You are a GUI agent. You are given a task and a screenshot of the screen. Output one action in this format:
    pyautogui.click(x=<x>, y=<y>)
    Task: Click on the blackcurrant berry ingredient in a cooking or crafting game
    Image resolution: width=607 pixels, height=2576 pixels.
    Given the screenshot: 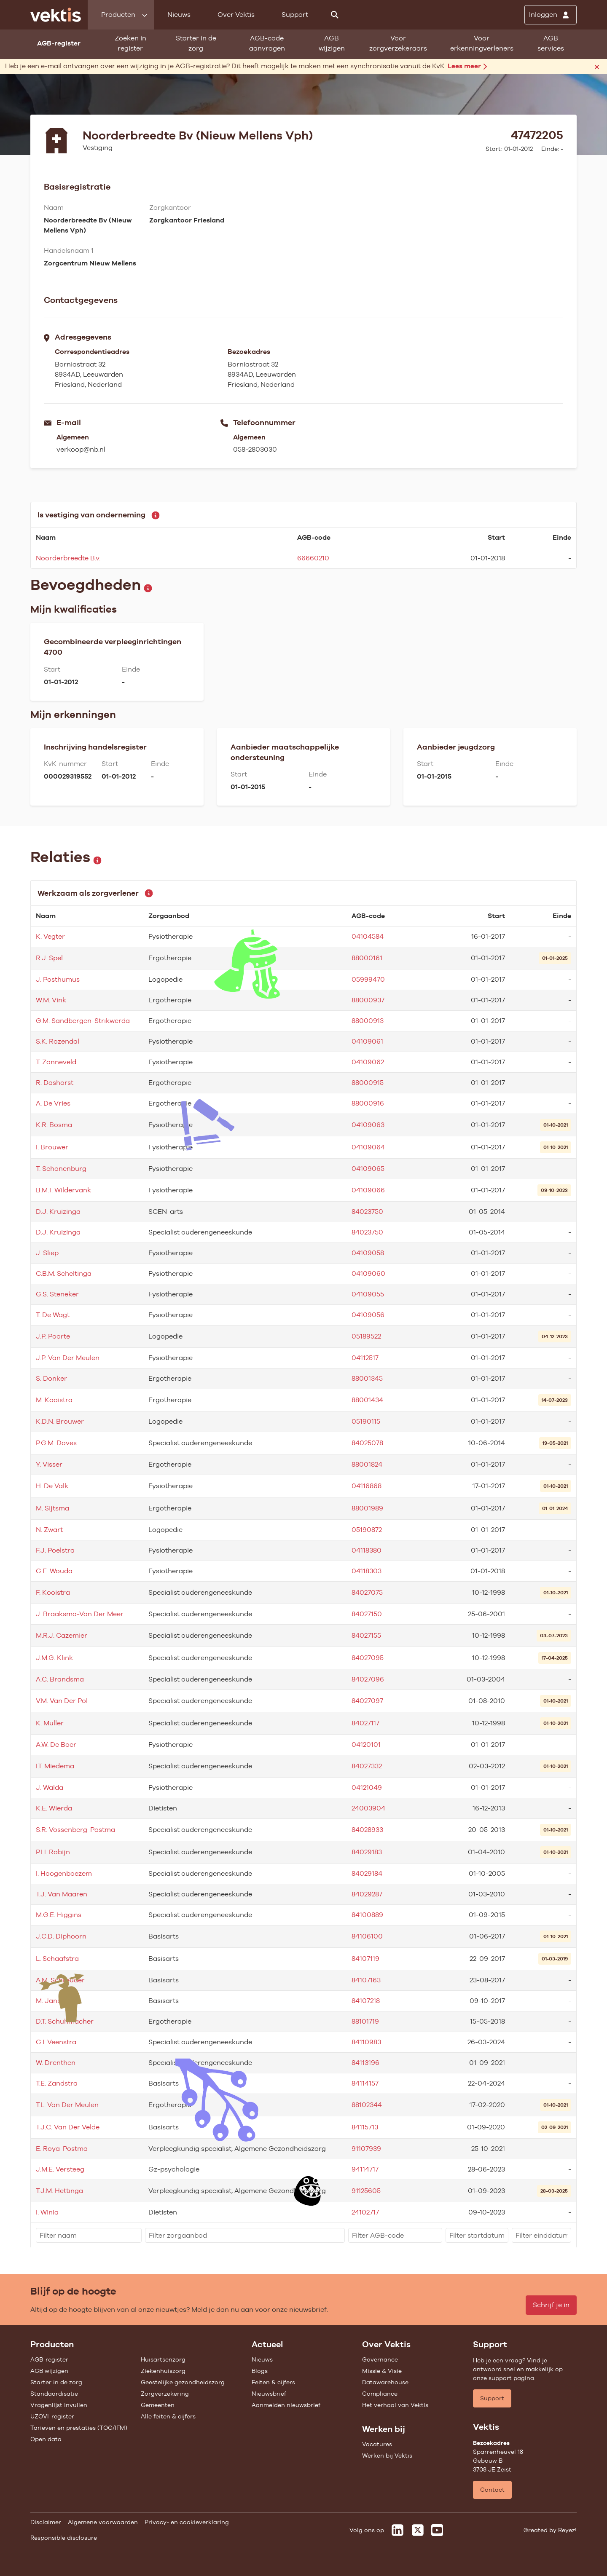 What is the action you would take?
    pyautogui.click(x=217, y=2100)
    